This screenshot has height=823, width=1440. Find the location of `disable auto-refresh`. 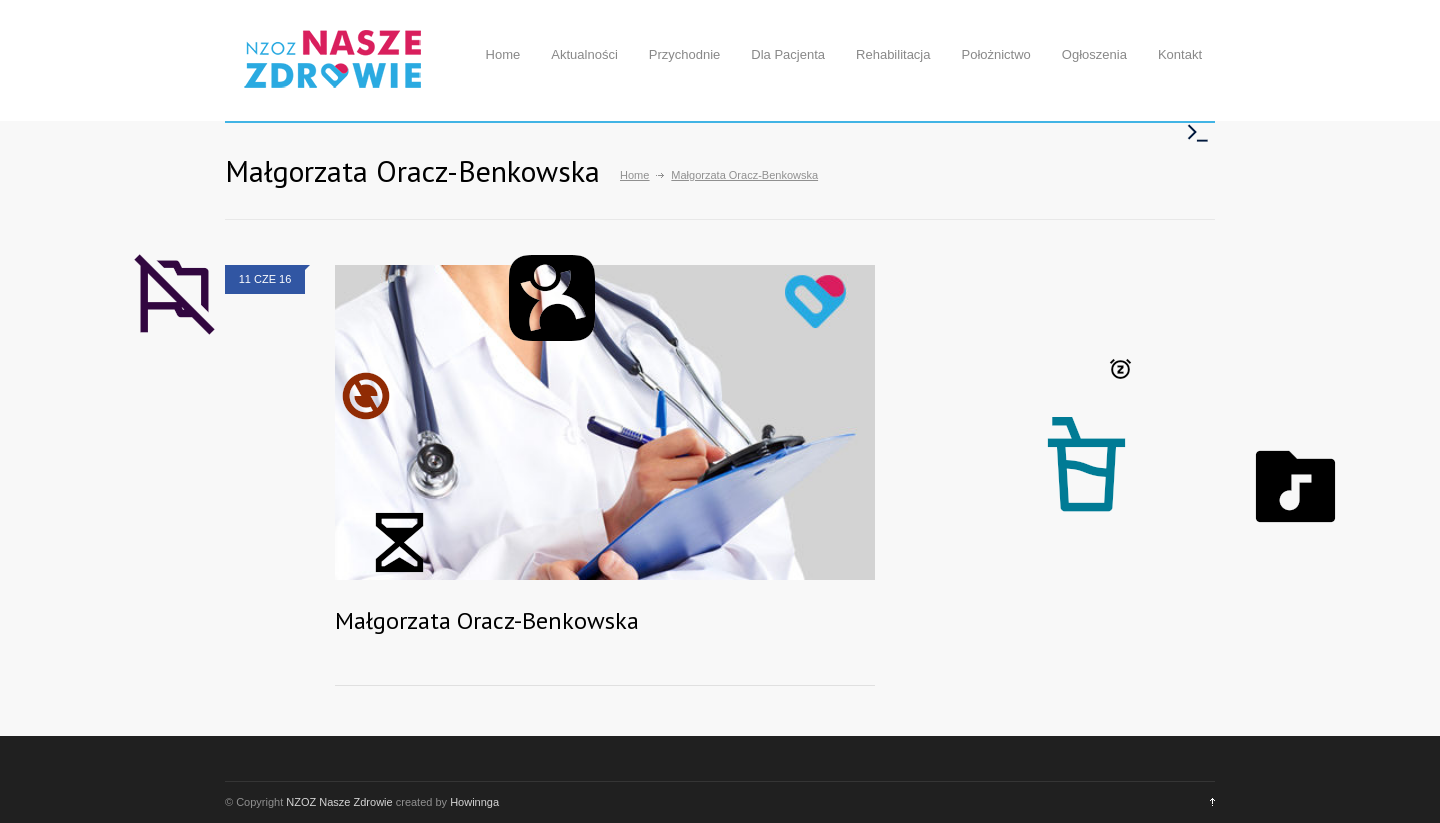

disable auto-refresh is located at coordinates (366, 396).